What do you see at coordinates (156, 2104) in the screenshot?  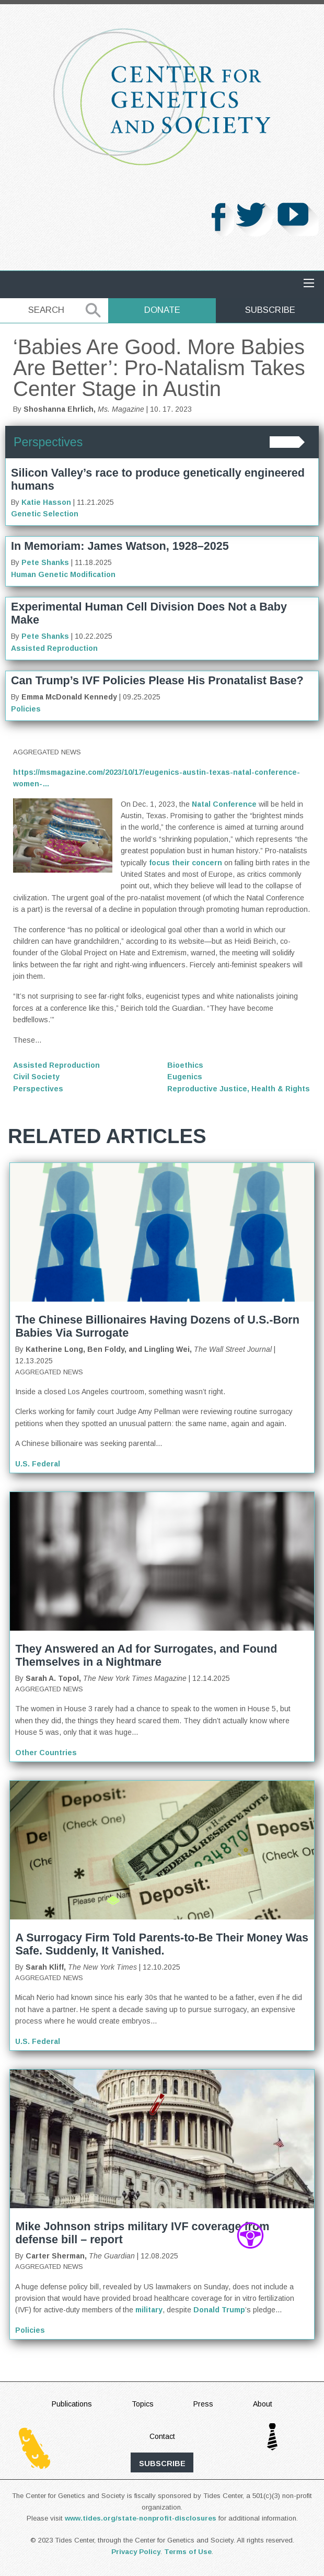 I see `collect or store a potion item` at bounding box center [156, 2104].